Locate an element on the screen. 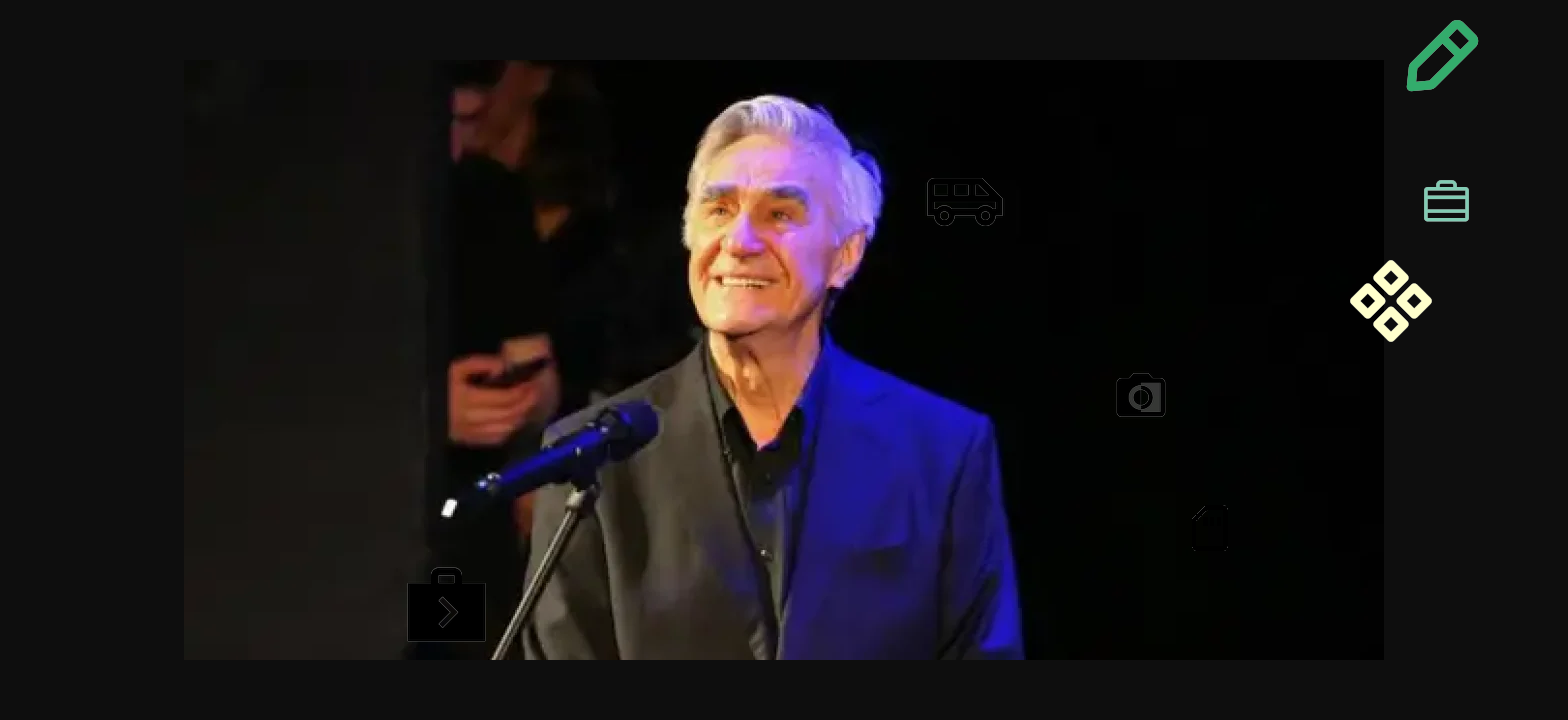 Image resolution: width=1568 pixels, height=720 pixels. apply black and white filter to photo is located at coordinates (1141, 395).